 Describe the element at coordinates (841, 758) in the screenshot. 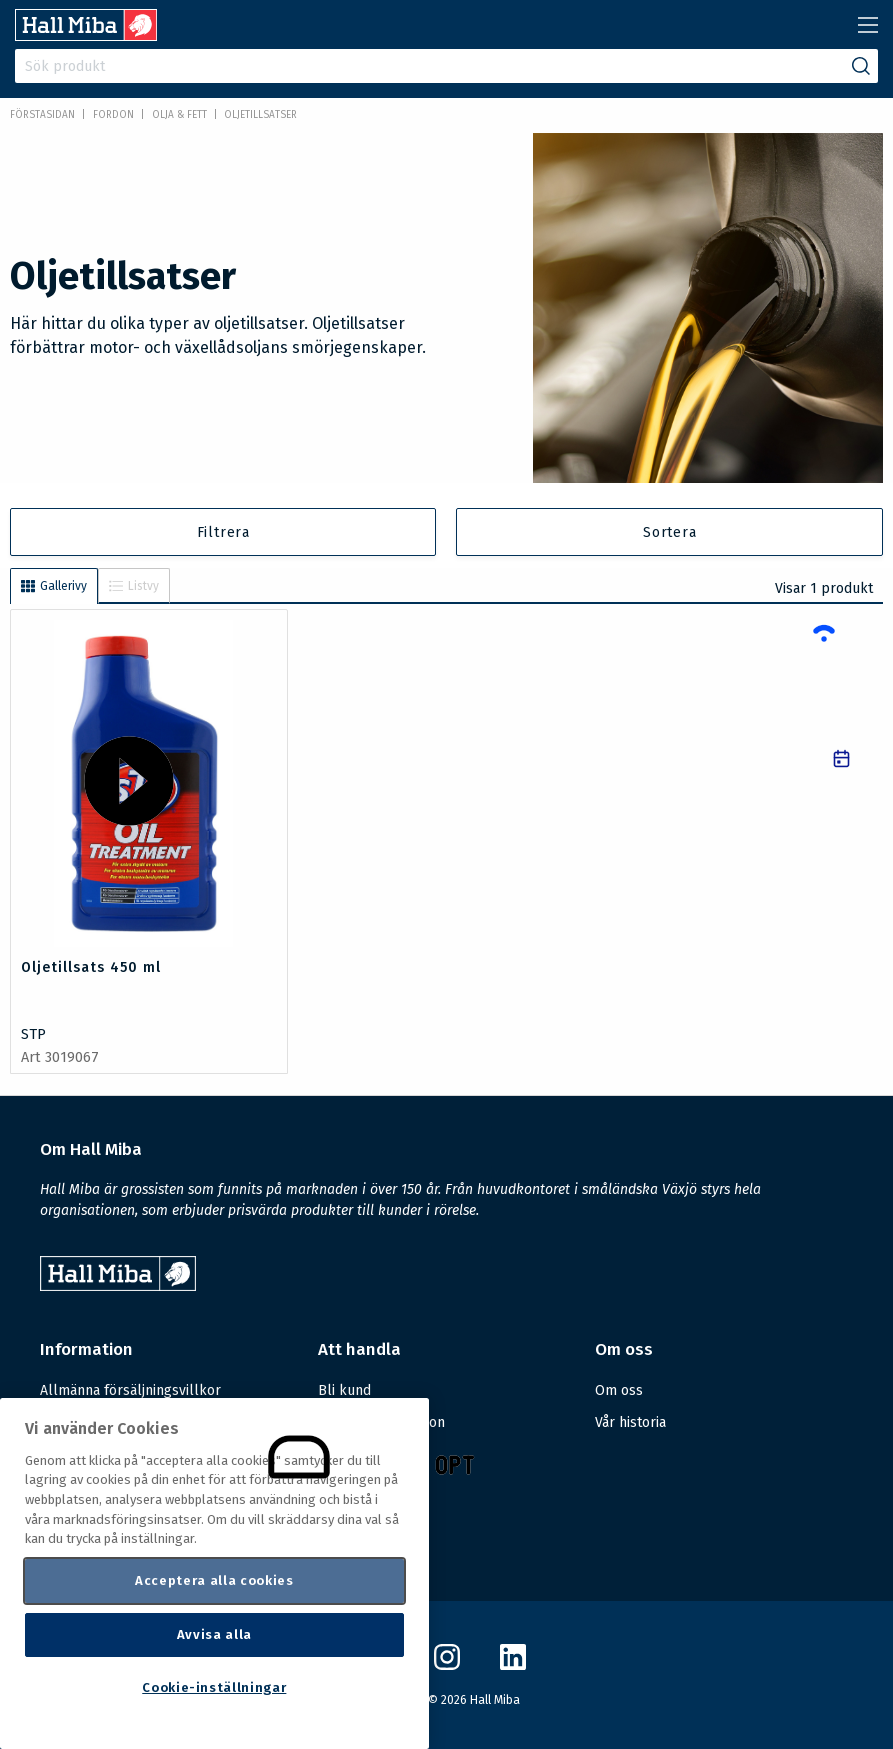

I see `view or add a calendar event` at that location.